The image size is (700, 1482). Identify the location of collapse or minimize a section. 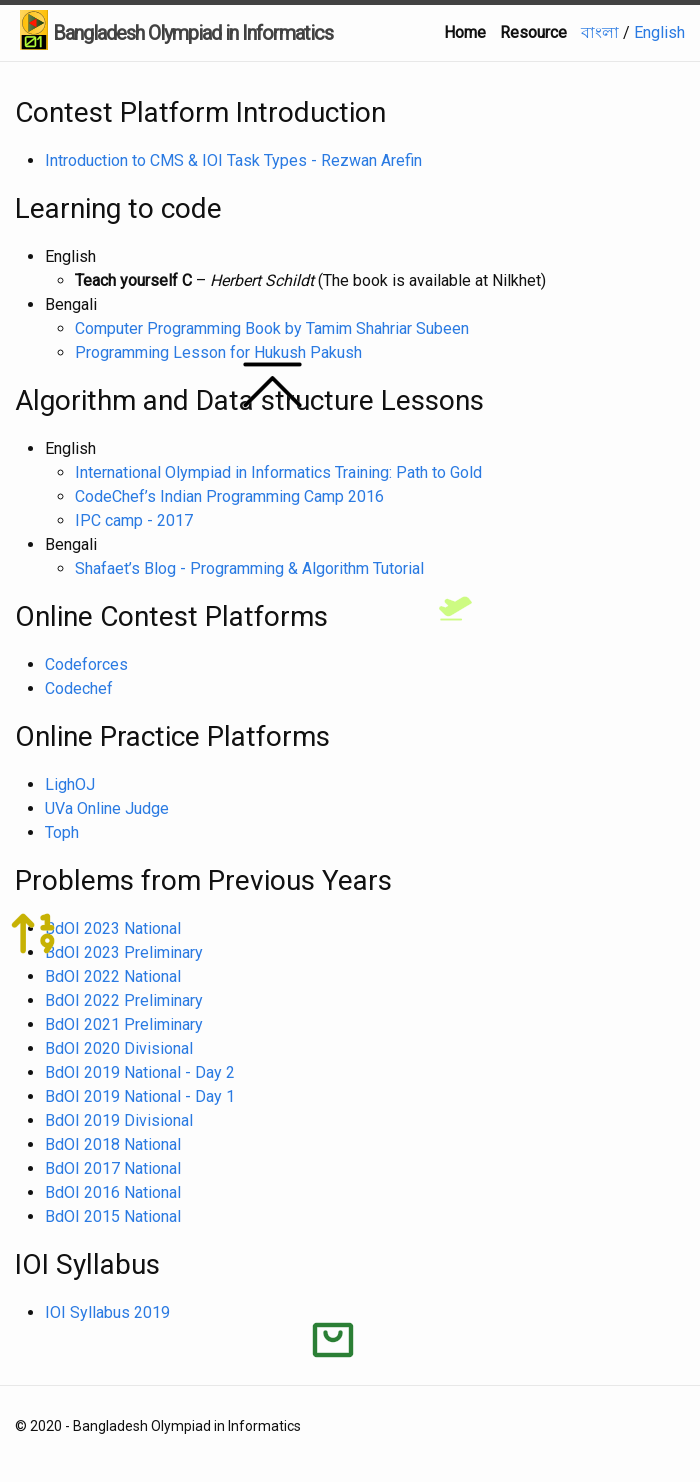
(272, 383).